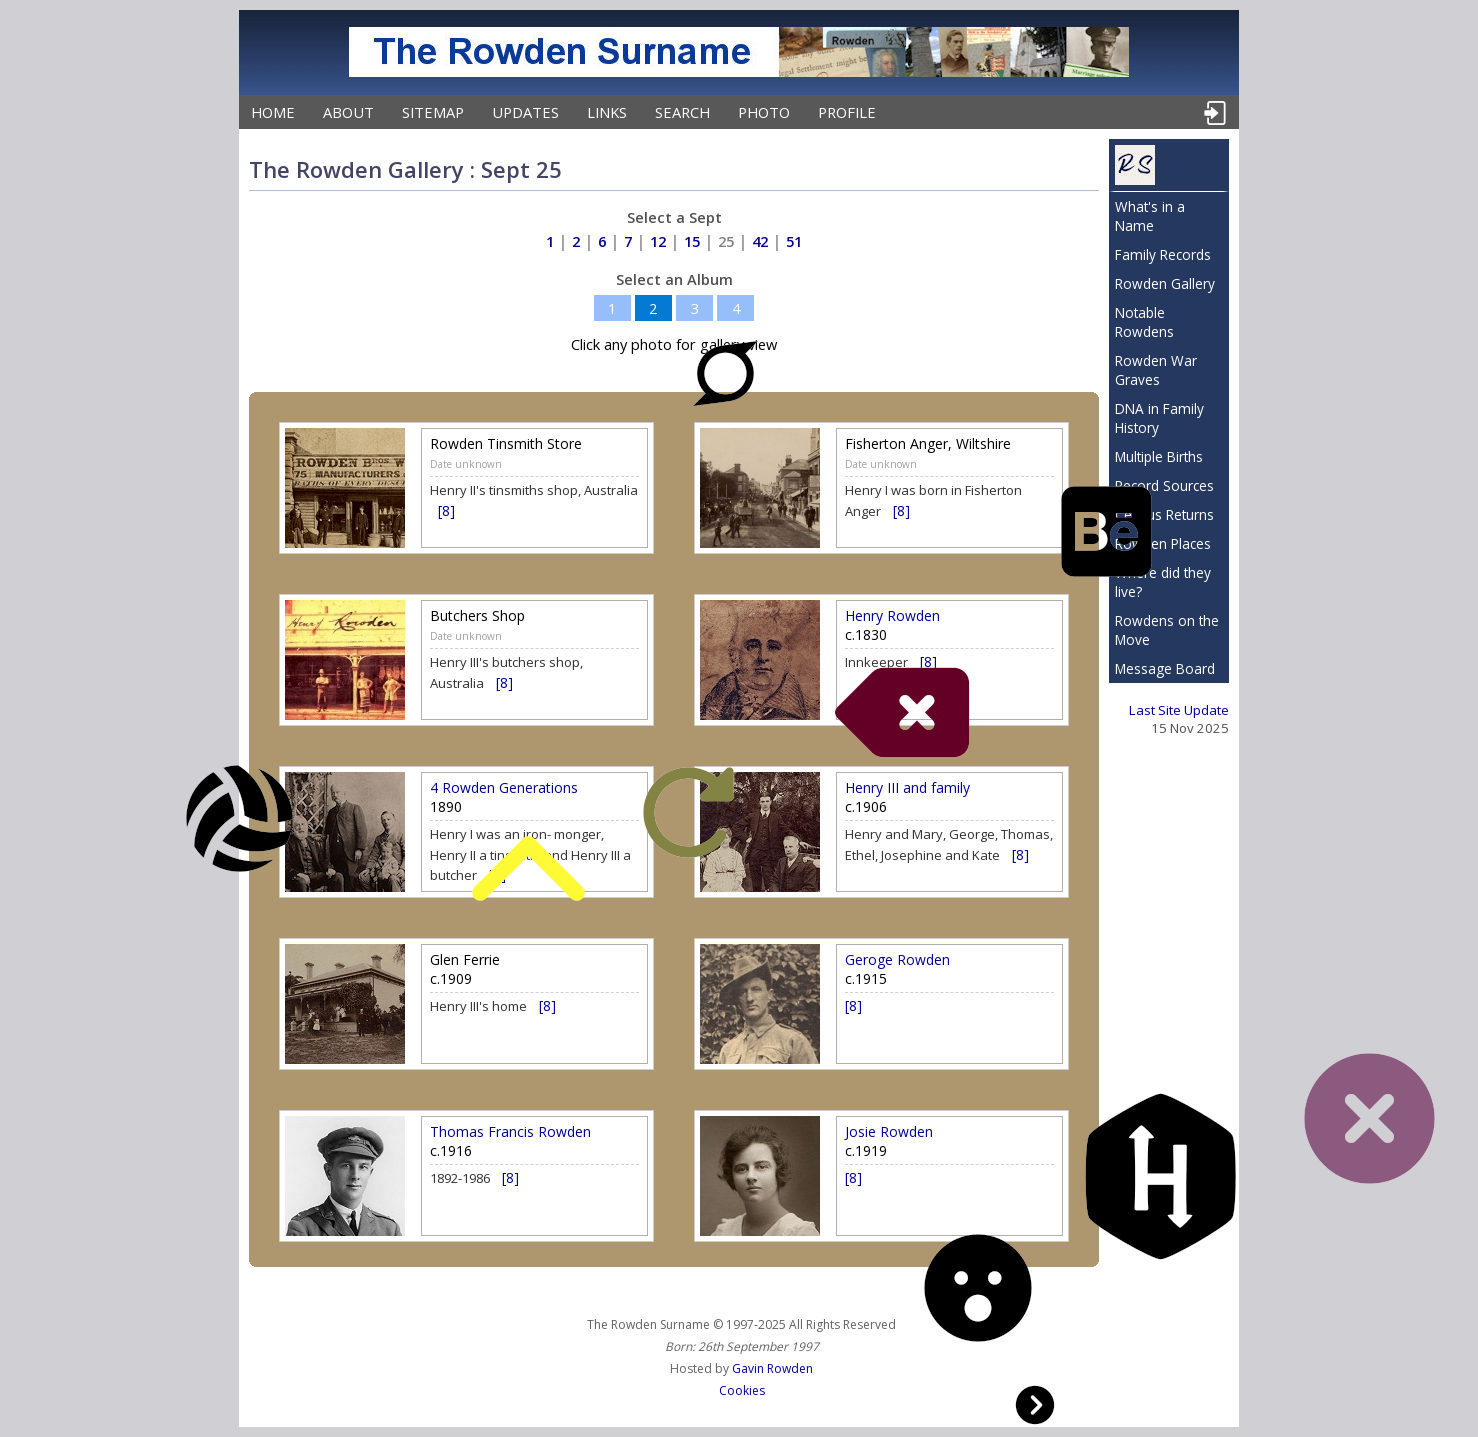 The image size is (1478, 1437). Describe the element at coordinates (1160, 1176) in the screenshot. I see `hackerrank logo` at that location.